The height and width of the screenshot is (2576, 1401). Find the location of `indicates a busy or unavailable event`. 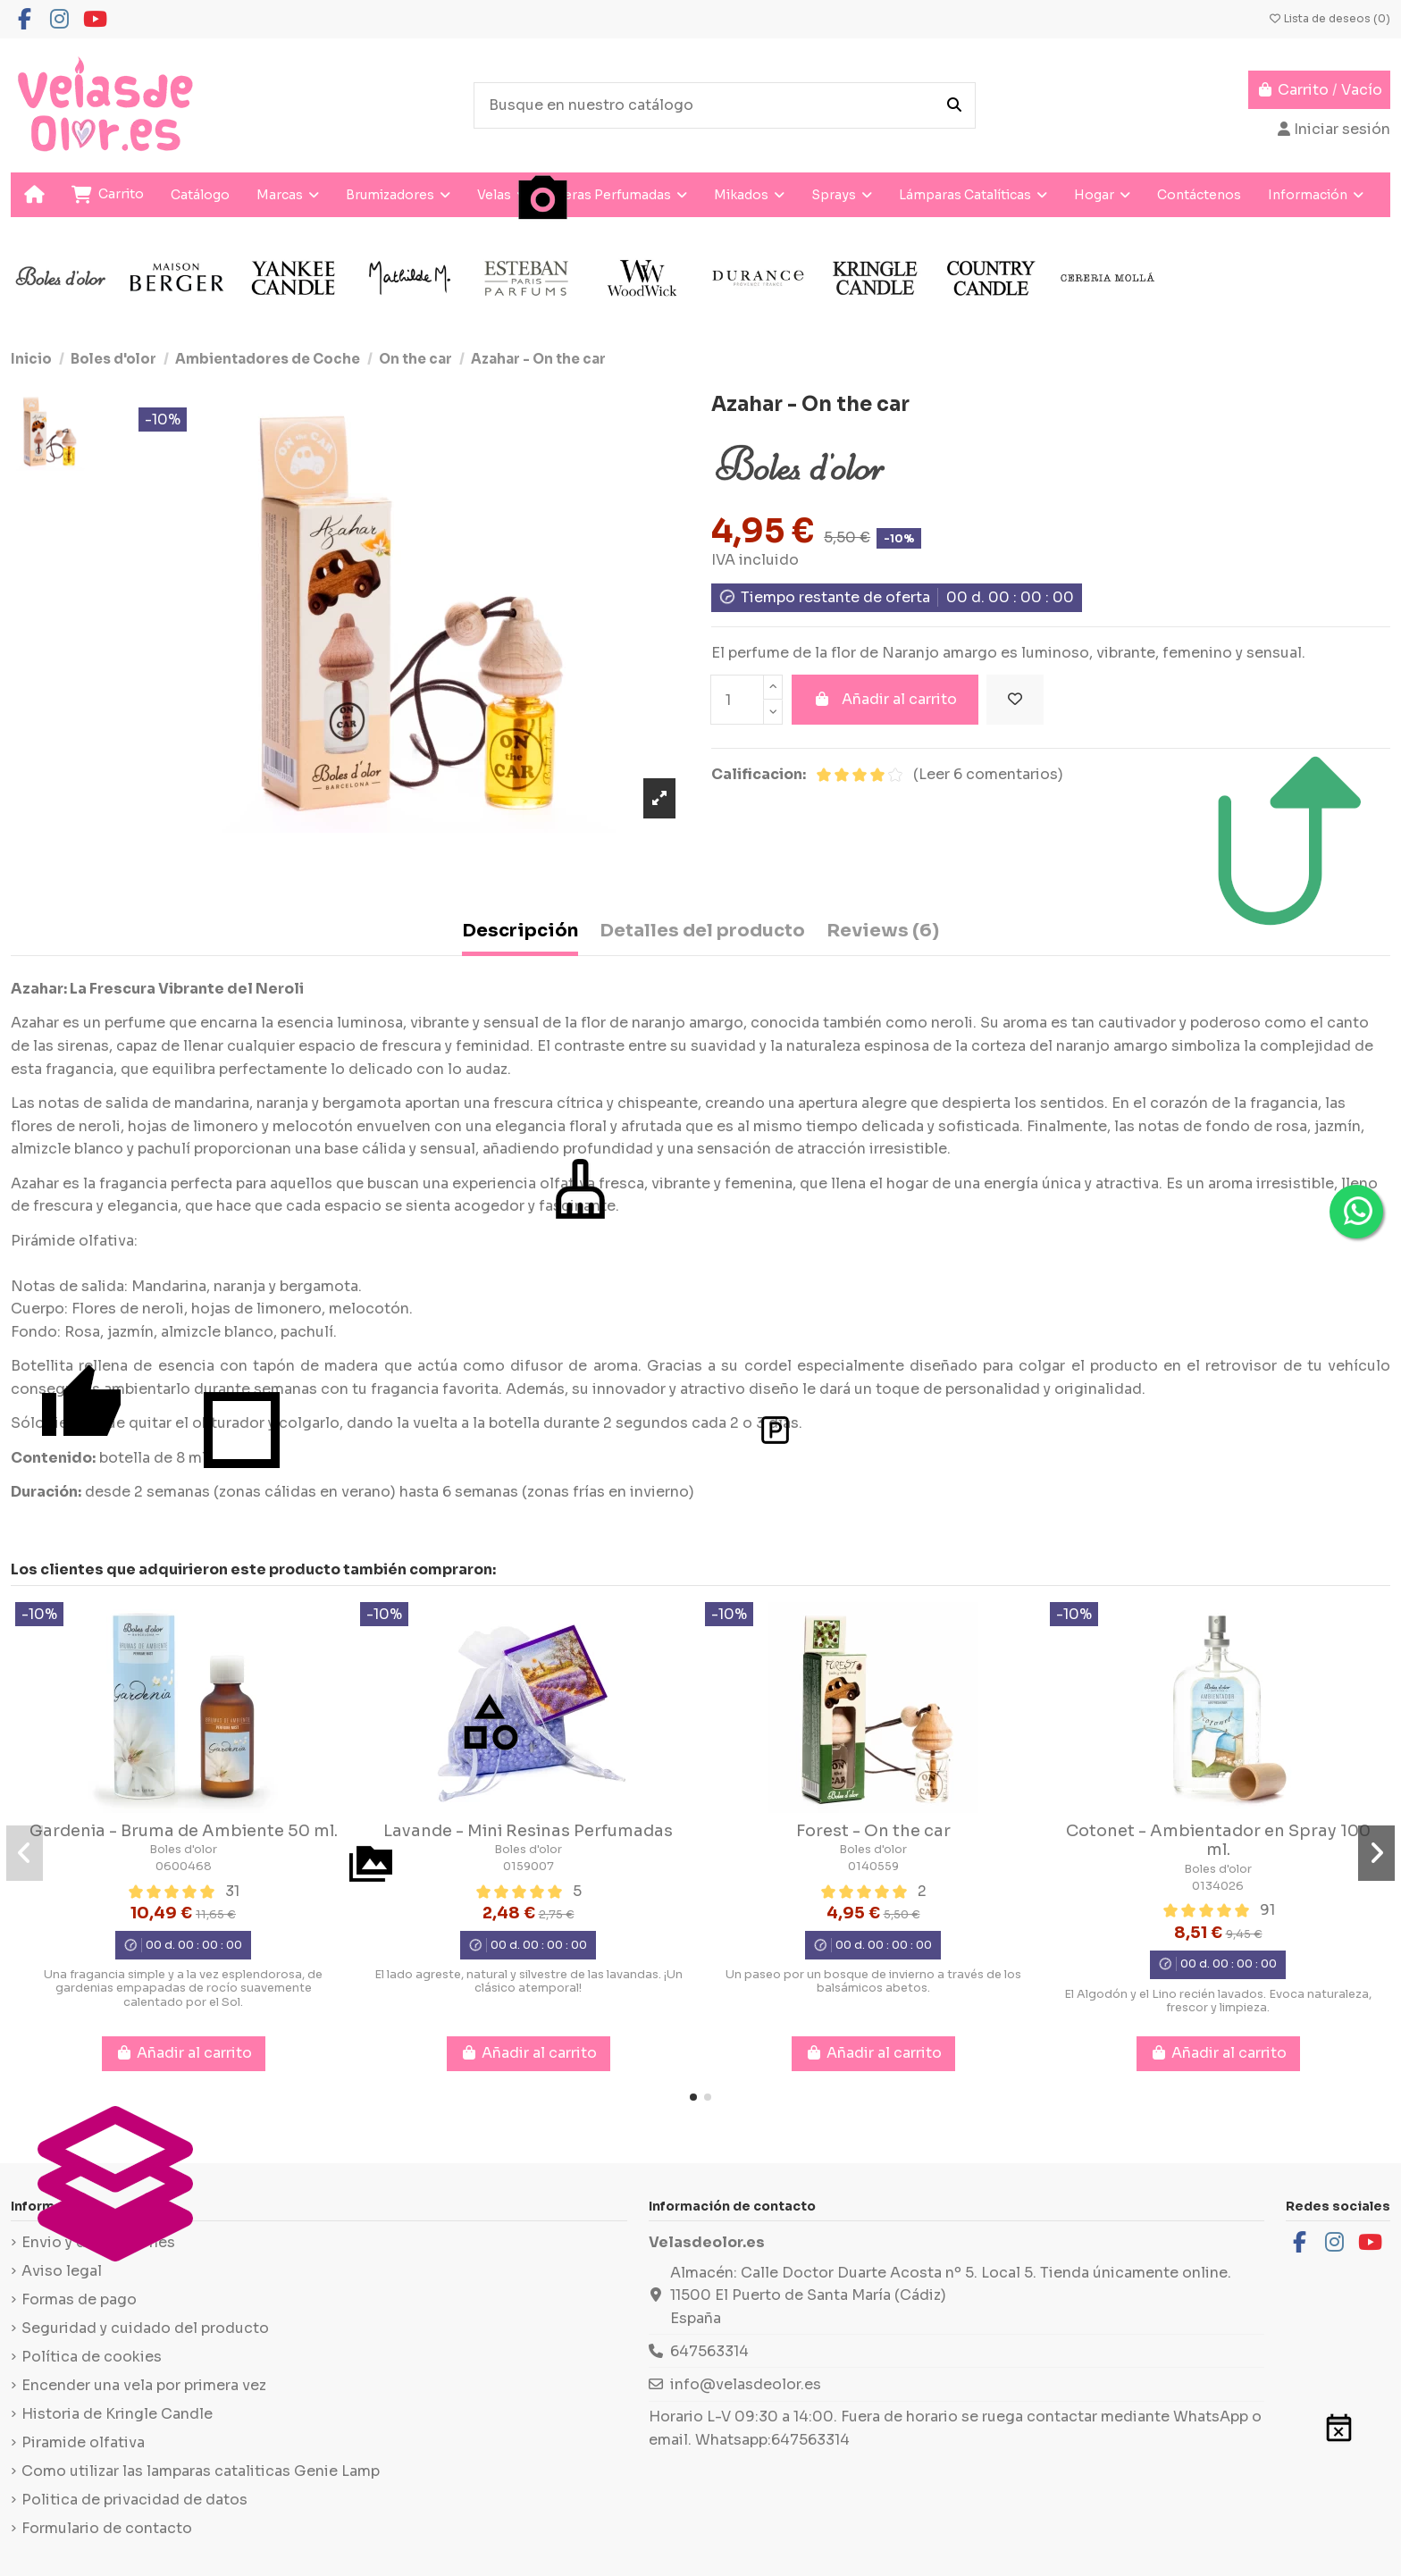

indicates a busy or unavailable event is located at coordinates (1338, 2429).